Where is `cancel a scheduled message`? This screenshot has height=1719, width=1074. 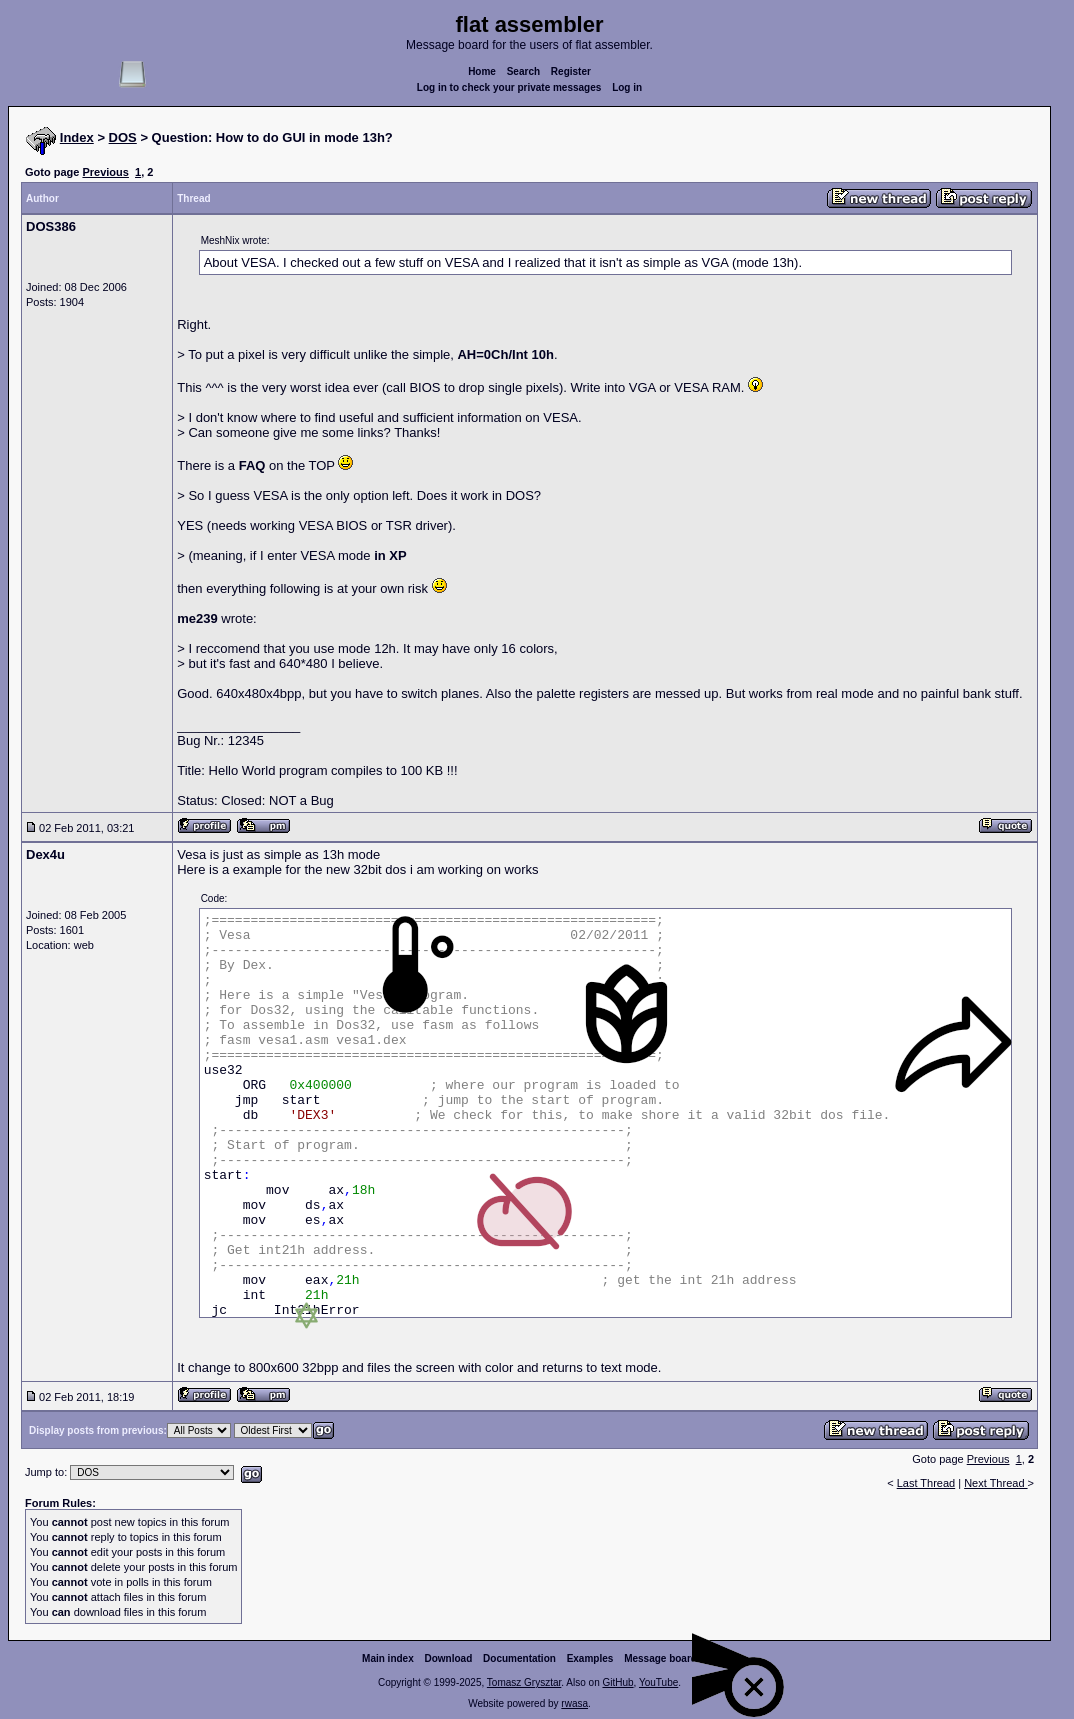 cancel a scheduled message is located at coordinates (736, 1669).